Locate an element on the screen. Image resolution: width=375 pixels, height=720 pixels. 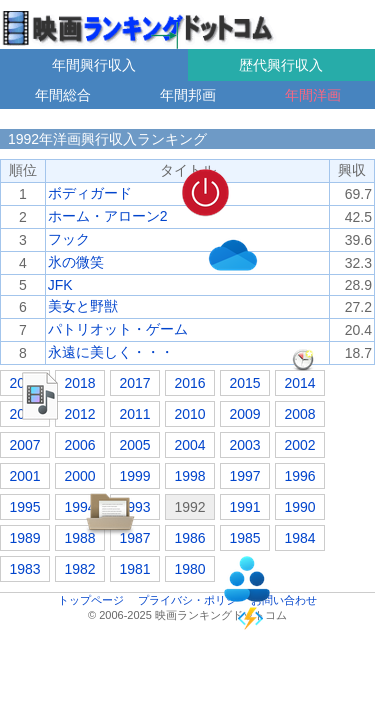
indicates shared access or multiple users is located at coordinates (247, 579).